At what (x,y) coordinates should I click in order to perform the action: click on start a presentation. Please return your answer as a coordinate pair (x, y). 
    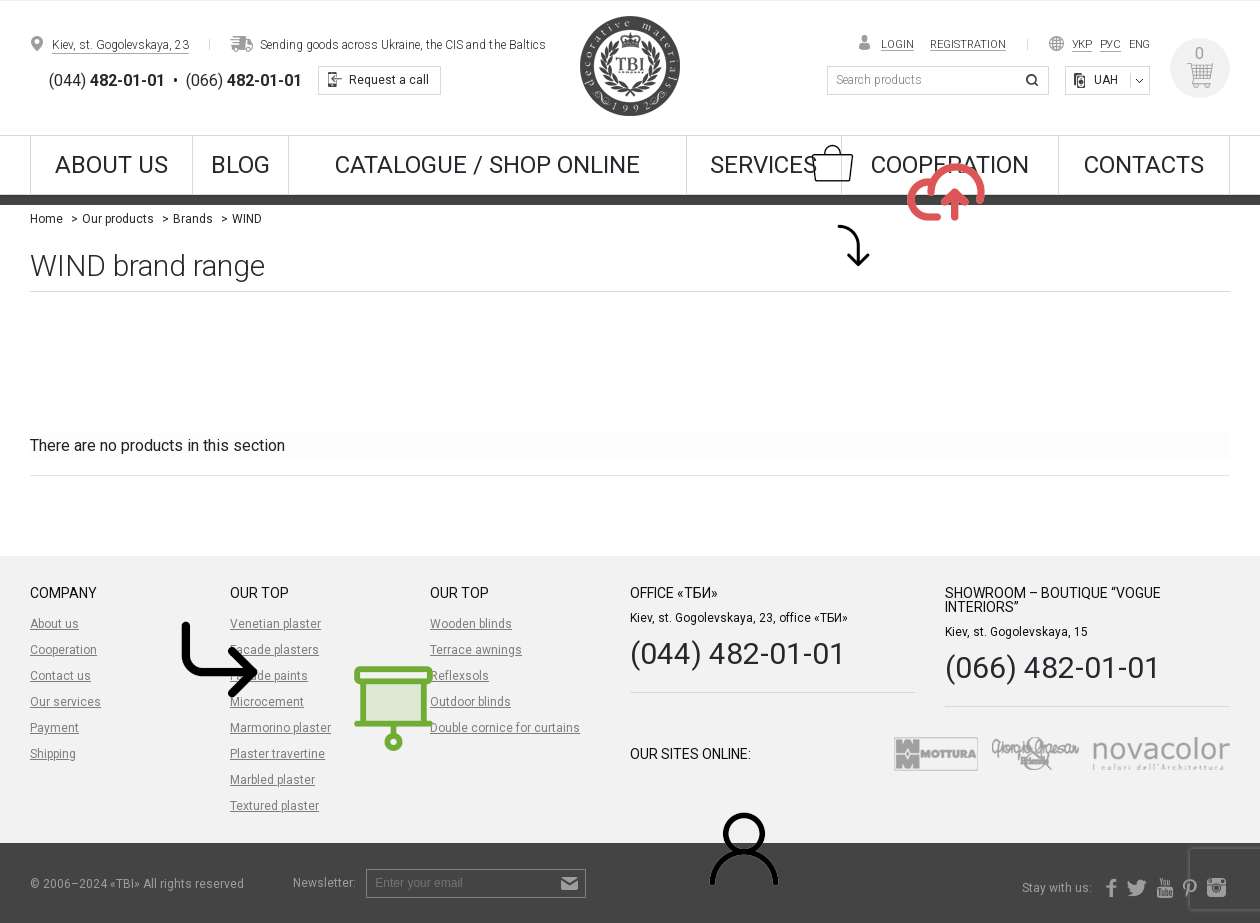
    Looking at the image, I should click on (393, 702).